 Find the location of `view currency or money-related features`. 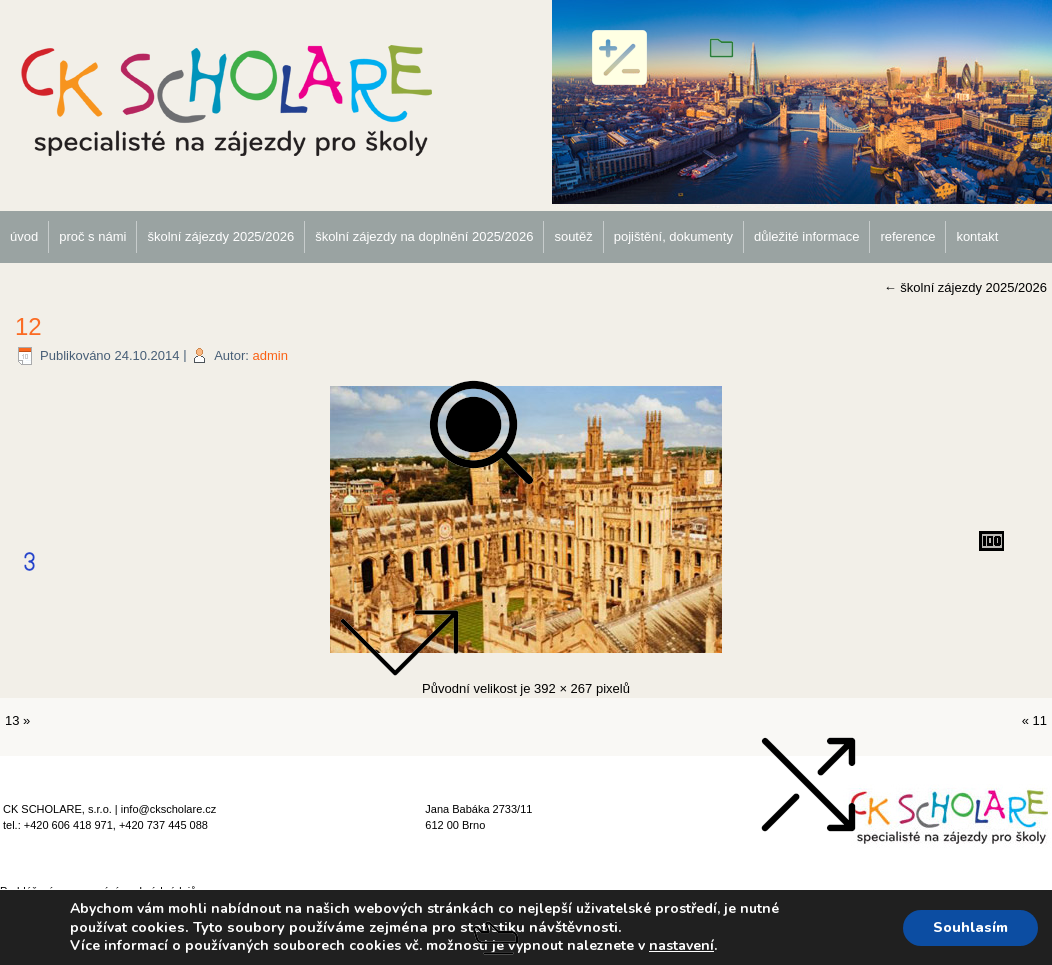

view currency or money-related features is located at coordinates (992, 541).